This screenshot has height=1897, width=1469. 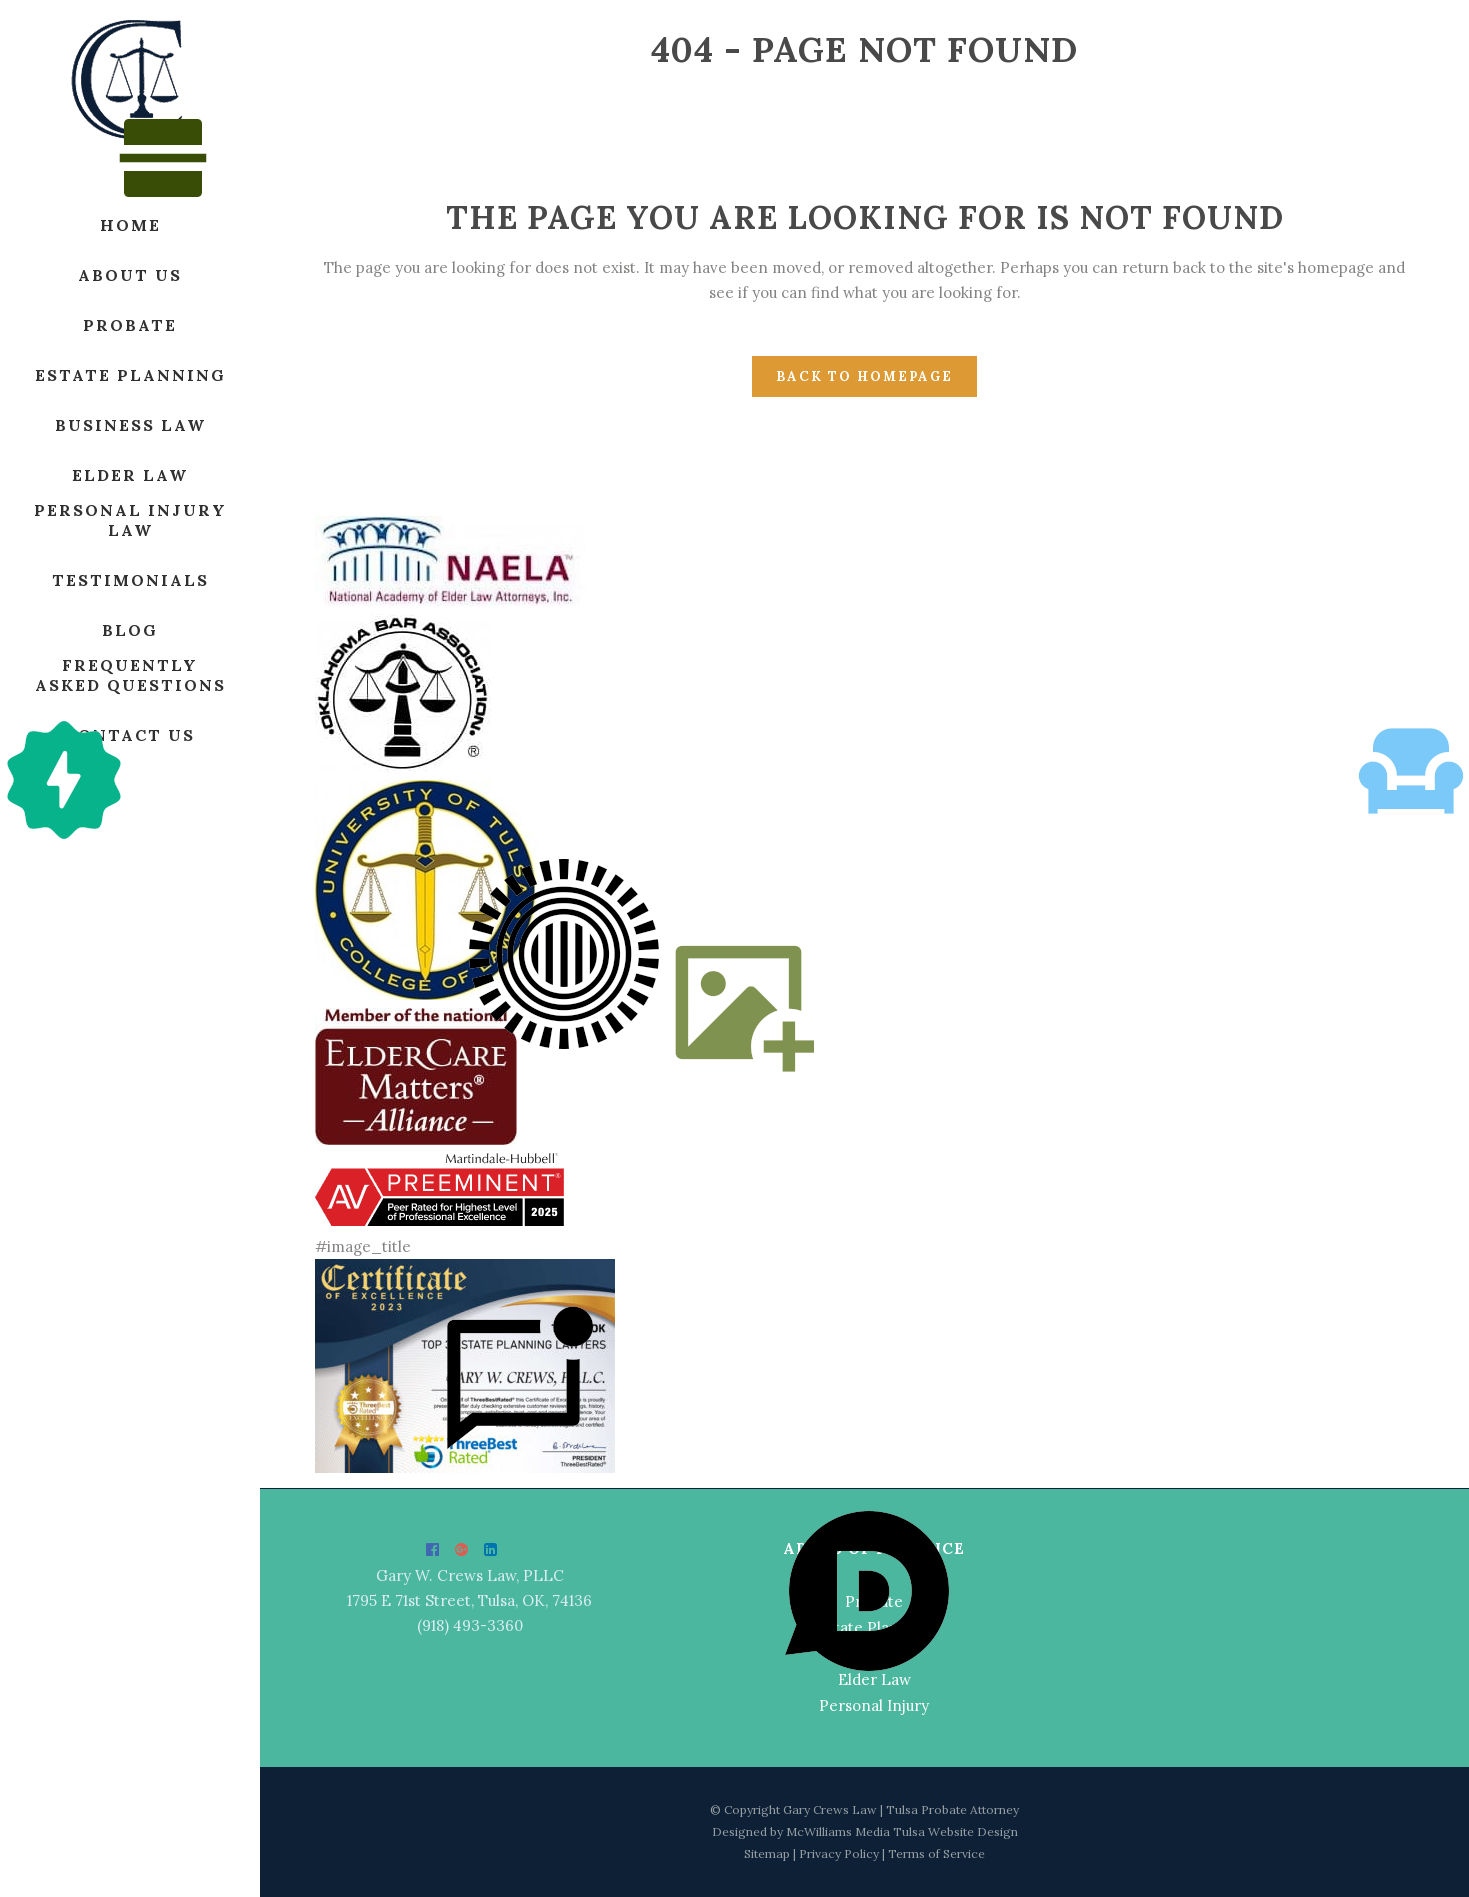 What do you see at coordinates (1411, 771) in the screenshot?
I see `browse furniture or home decor items` at bounding box center [1411, 771].